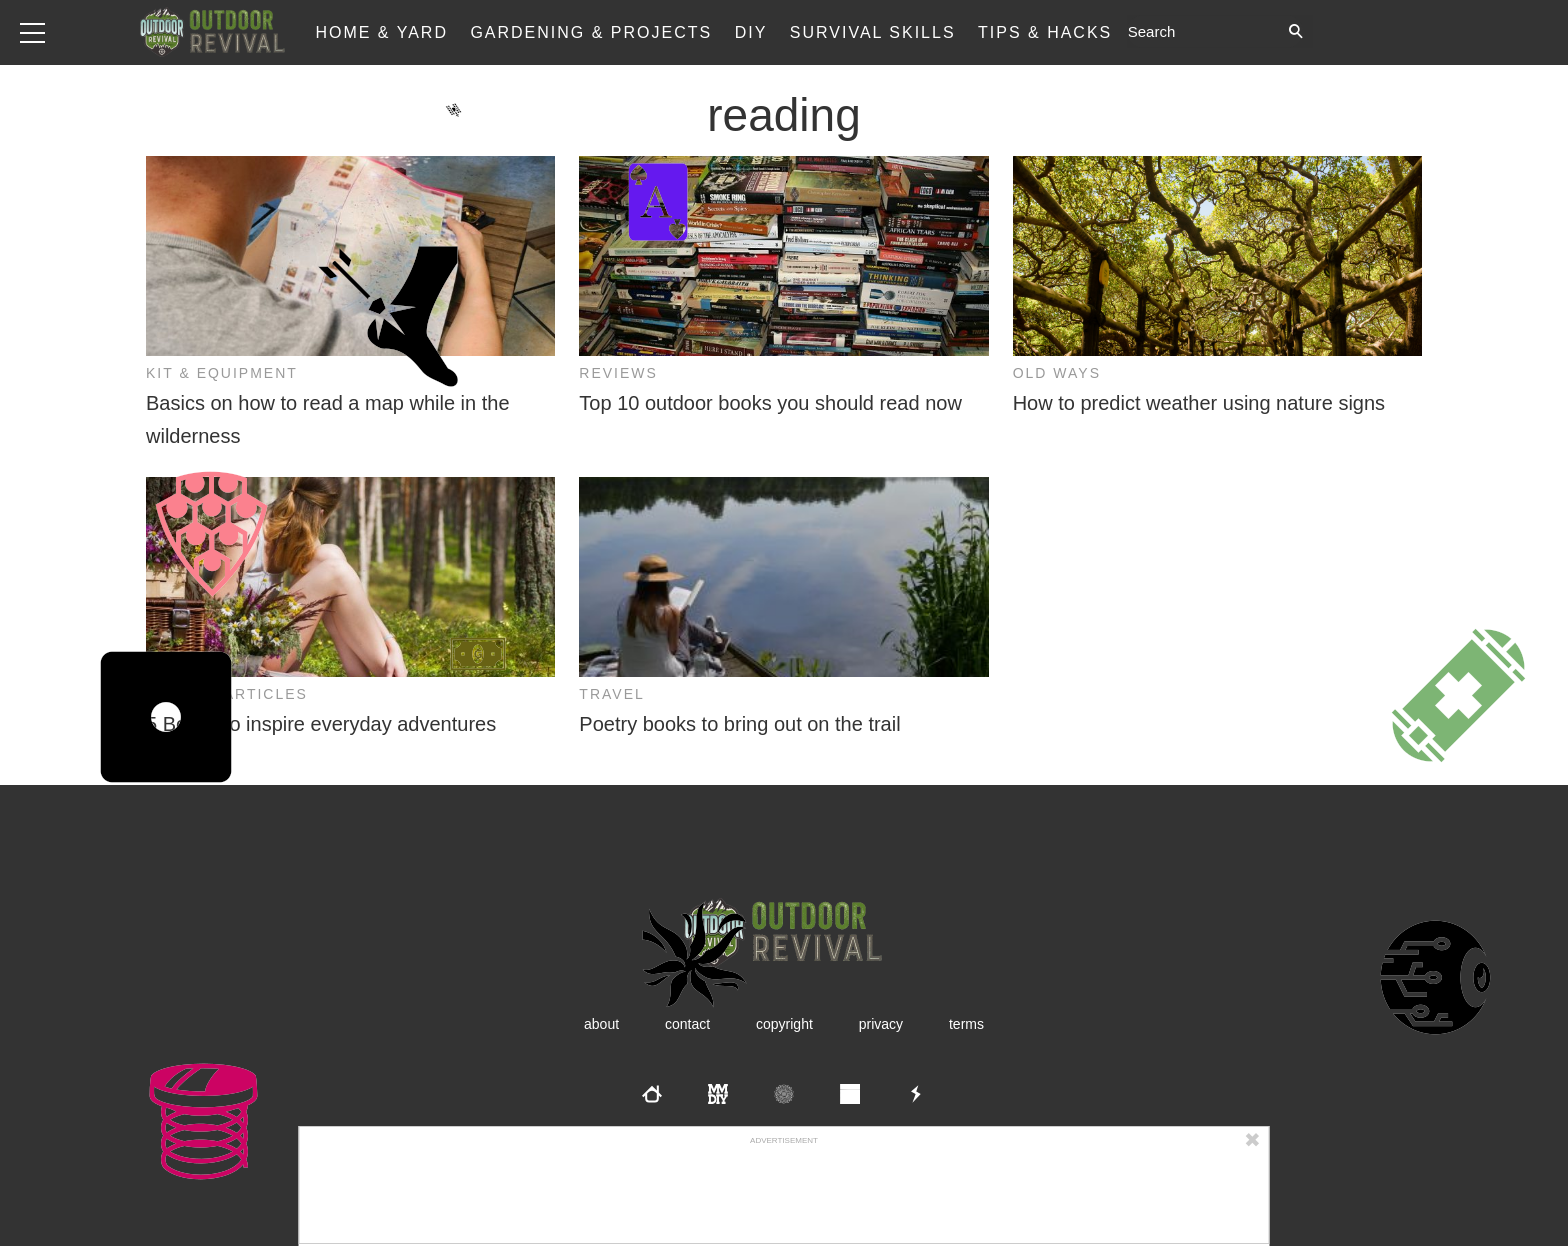 The width and height of the screenshot is (1568, 1246). I want to click on view your wallet or balance, so click(478, 654).